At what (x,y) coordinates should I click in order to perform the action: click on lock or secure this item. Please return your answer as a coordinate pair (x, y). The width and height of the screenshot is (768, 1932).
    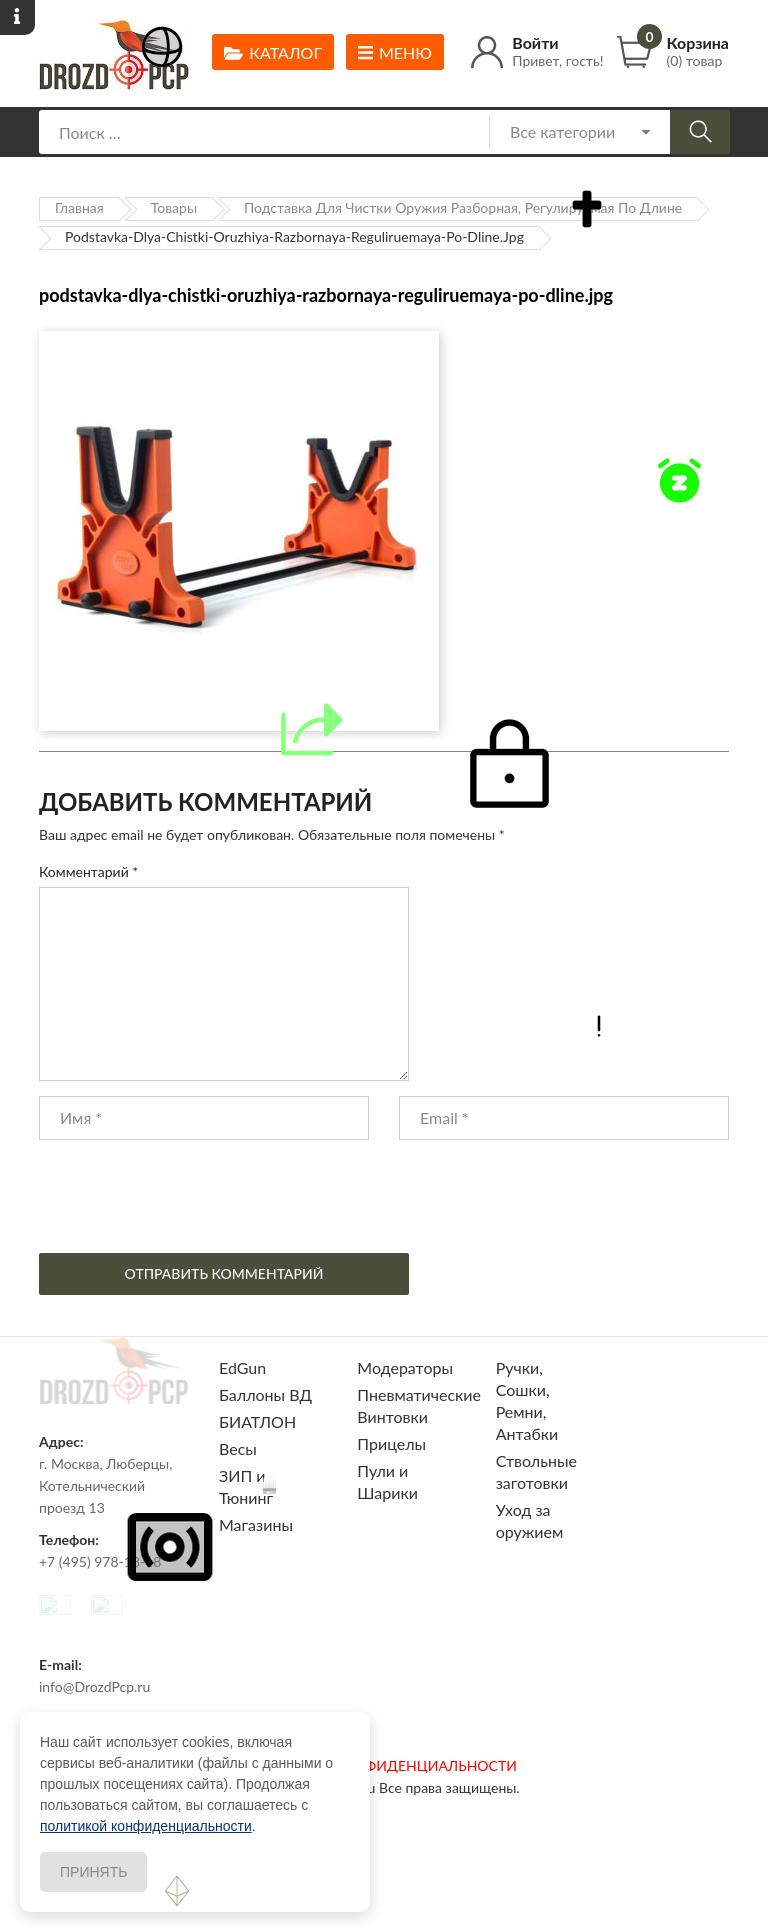
    Looking at the image, I should click on (509, 768).